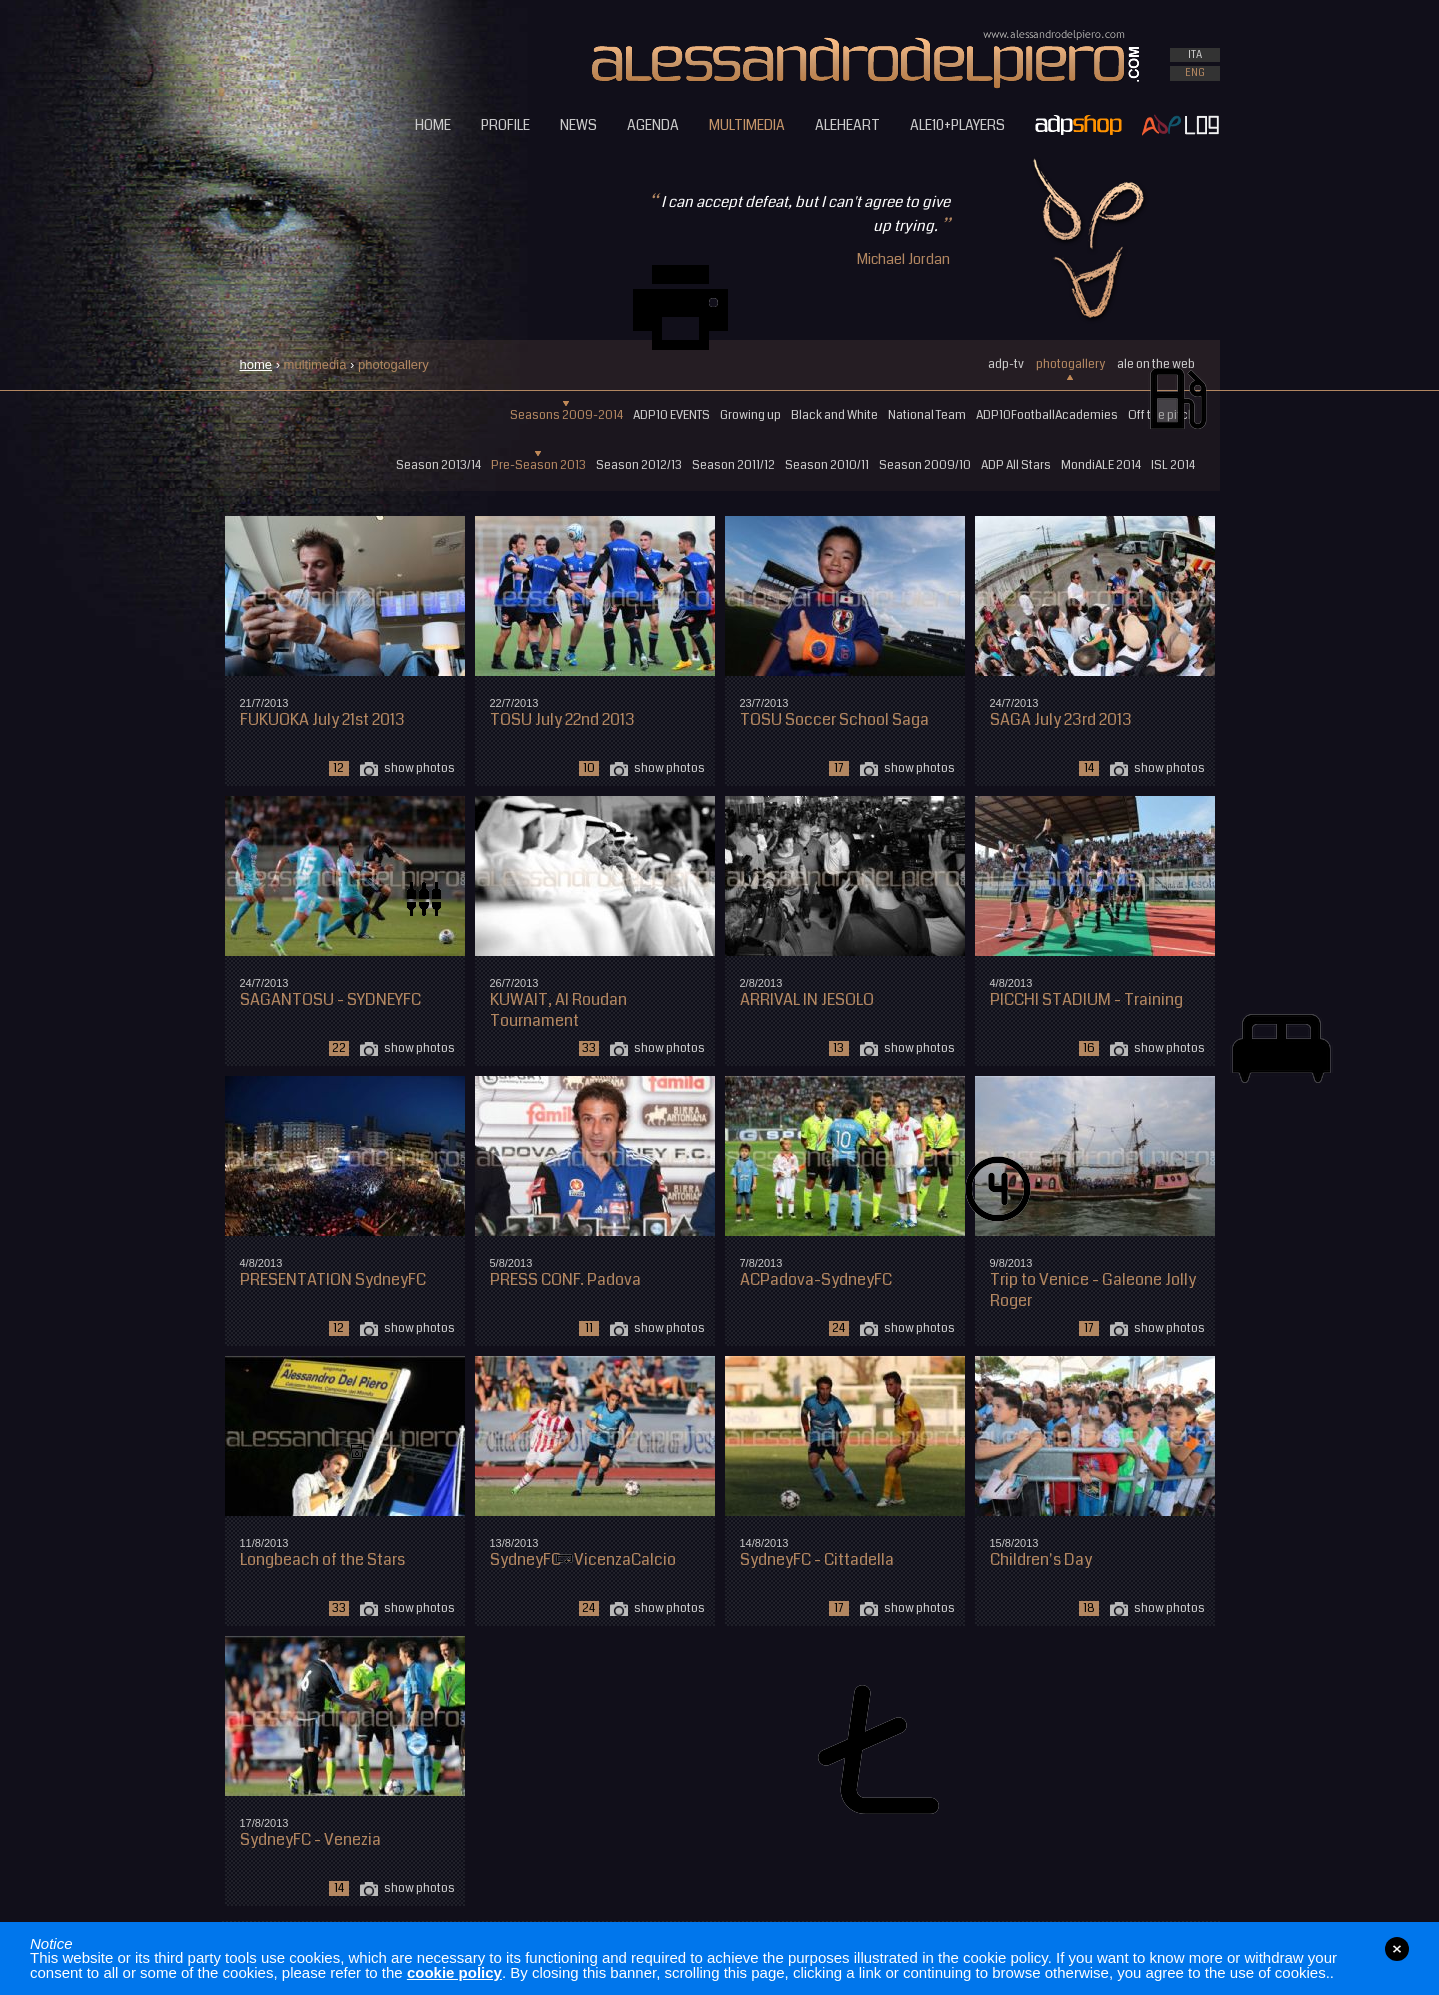  I want to click on find nearby drink or beverage locations, so click(357, 1451).